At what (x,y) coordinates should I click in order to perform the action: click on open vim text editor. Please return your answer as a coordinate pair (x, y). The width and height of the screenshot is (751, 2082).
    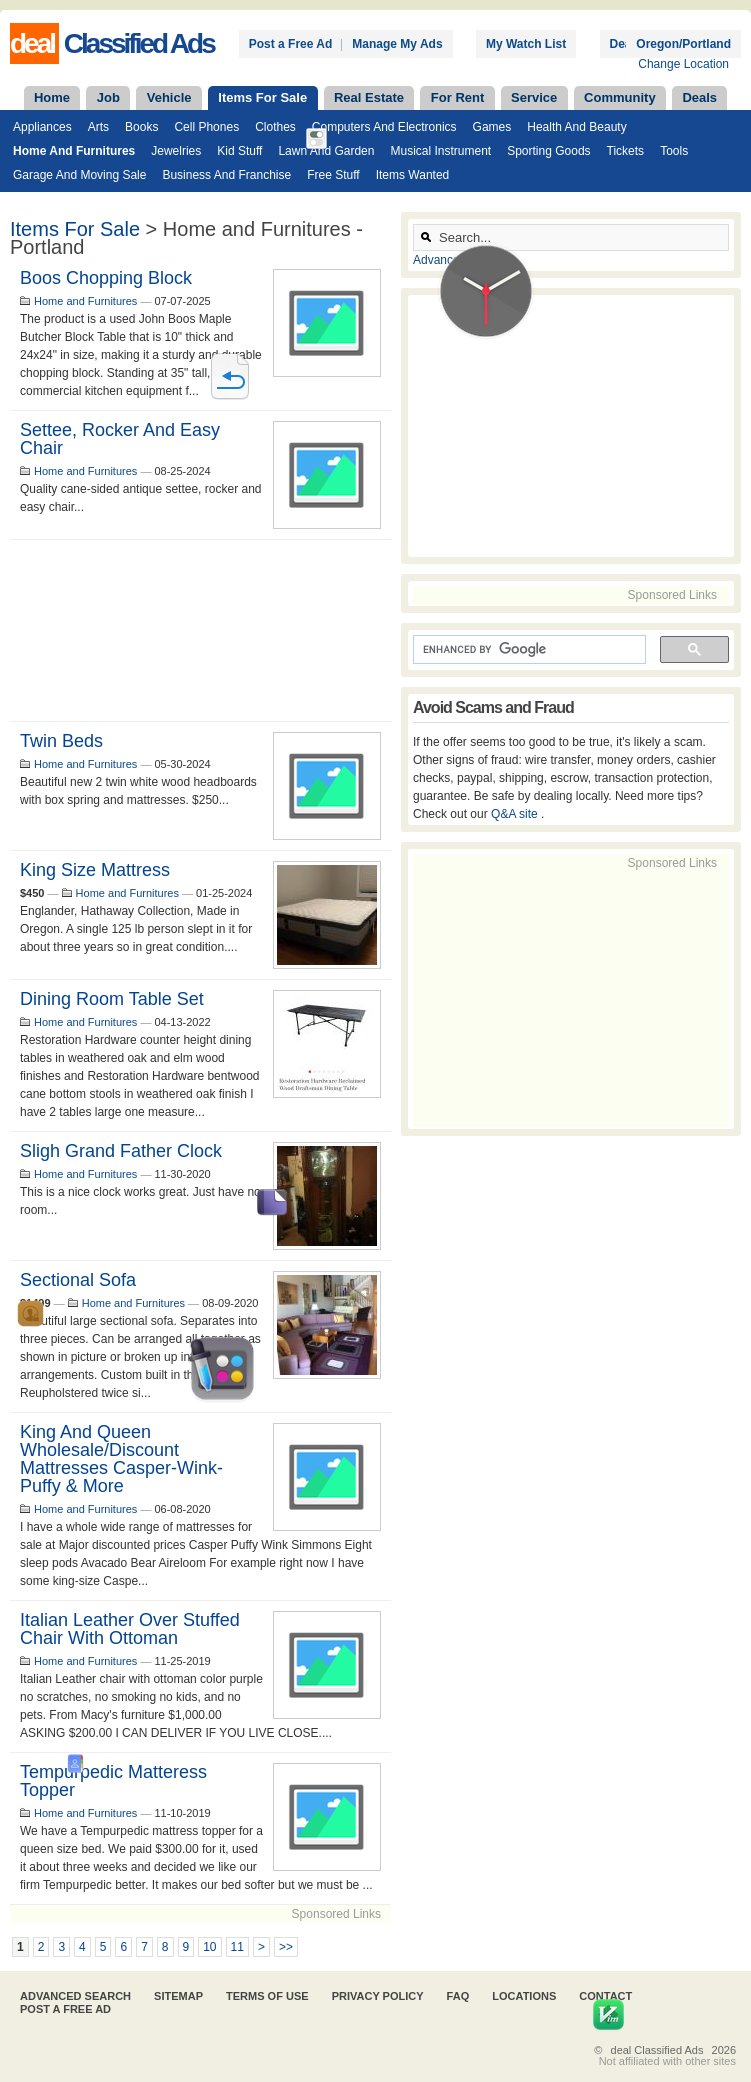
    Looking at the image, I should click on (608, 2014).